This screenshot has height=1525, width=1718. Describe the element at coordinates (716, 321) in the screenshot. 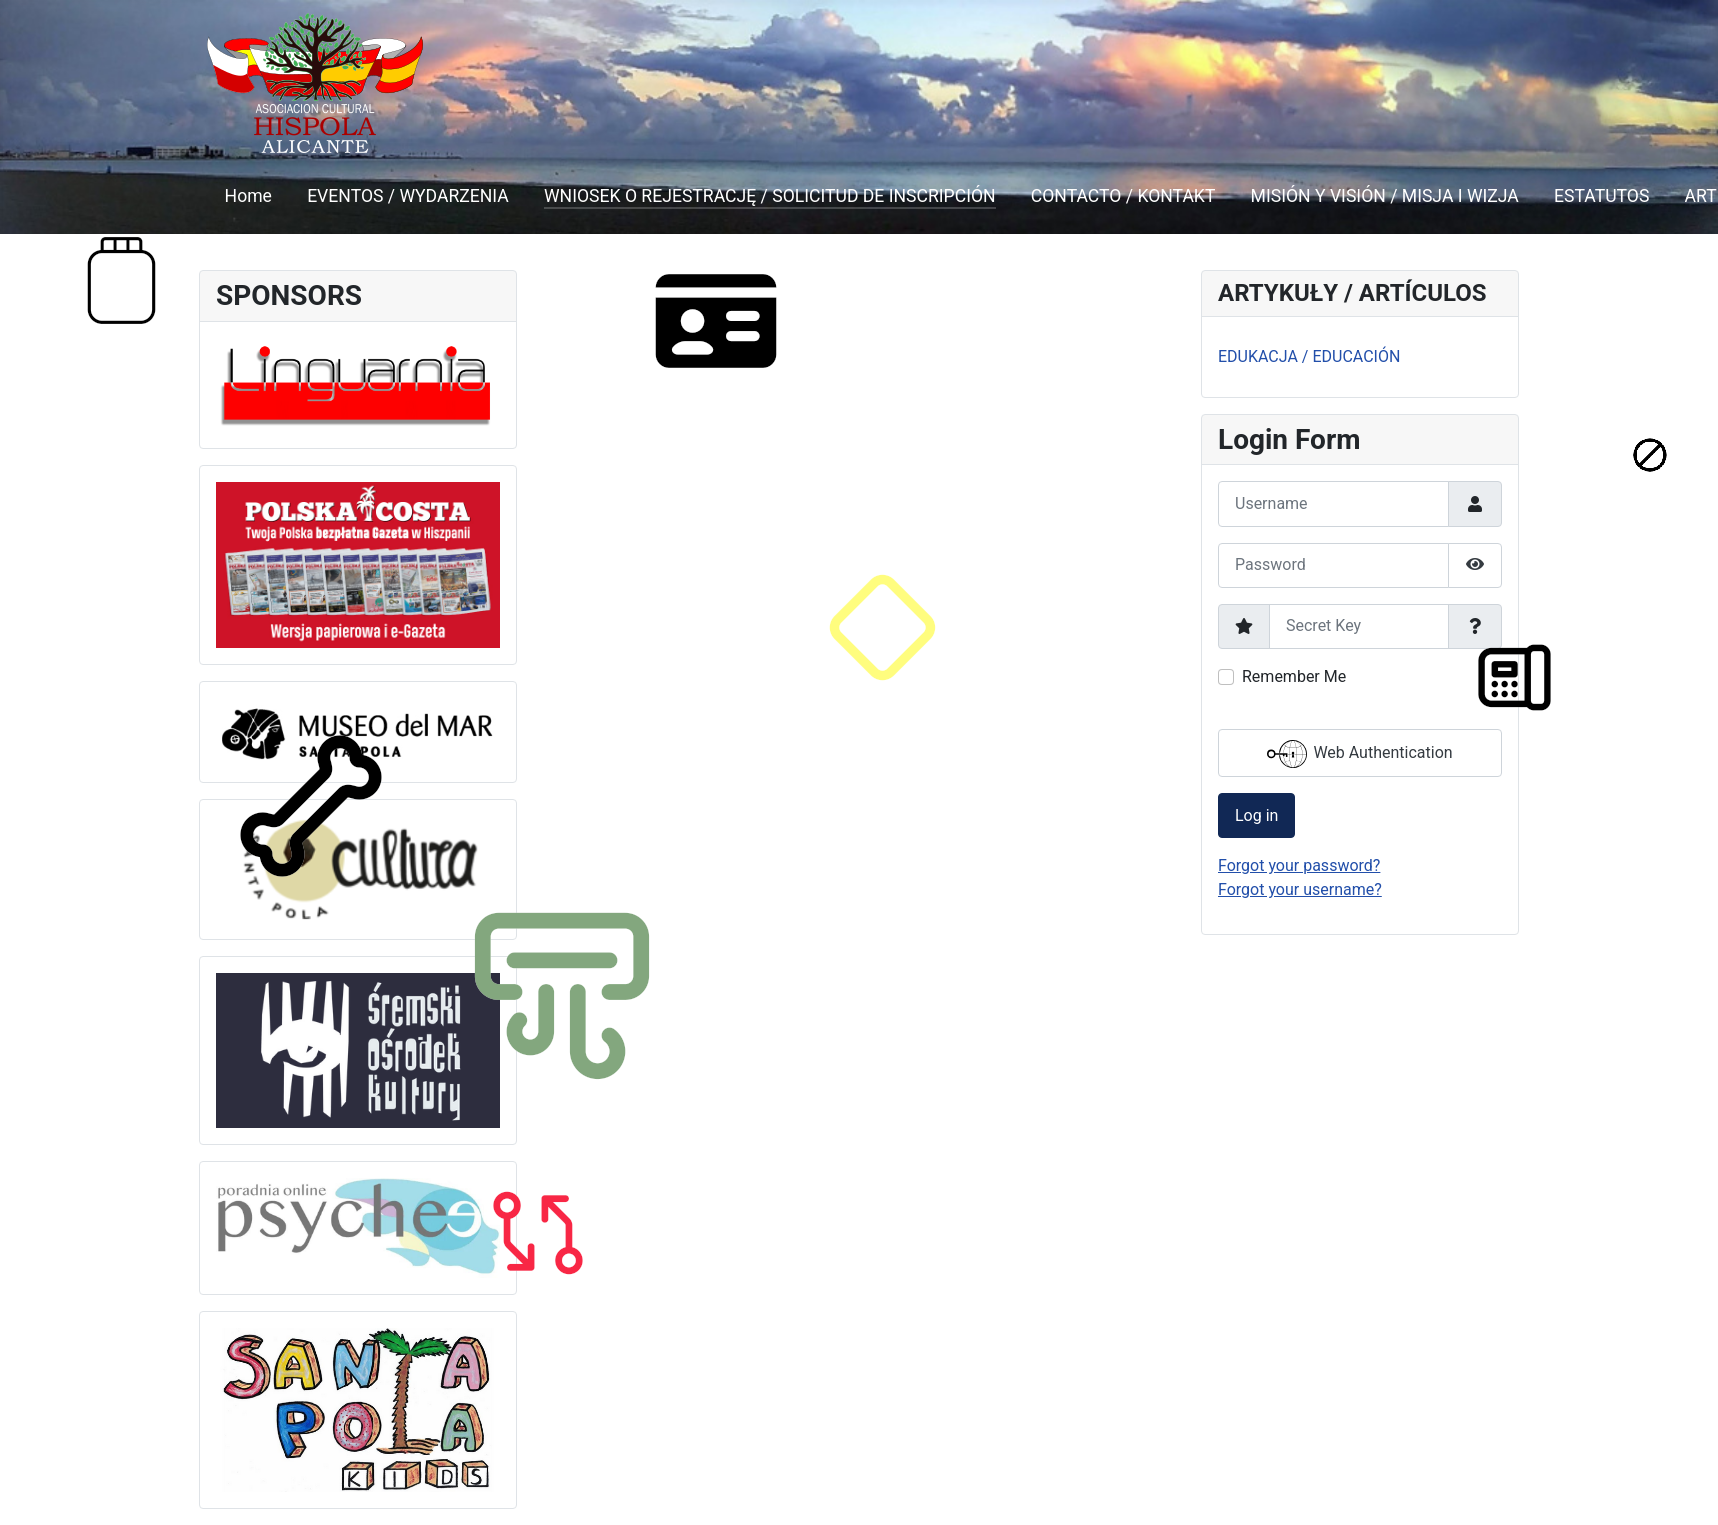

I see `view your profile or identity information` at that location.